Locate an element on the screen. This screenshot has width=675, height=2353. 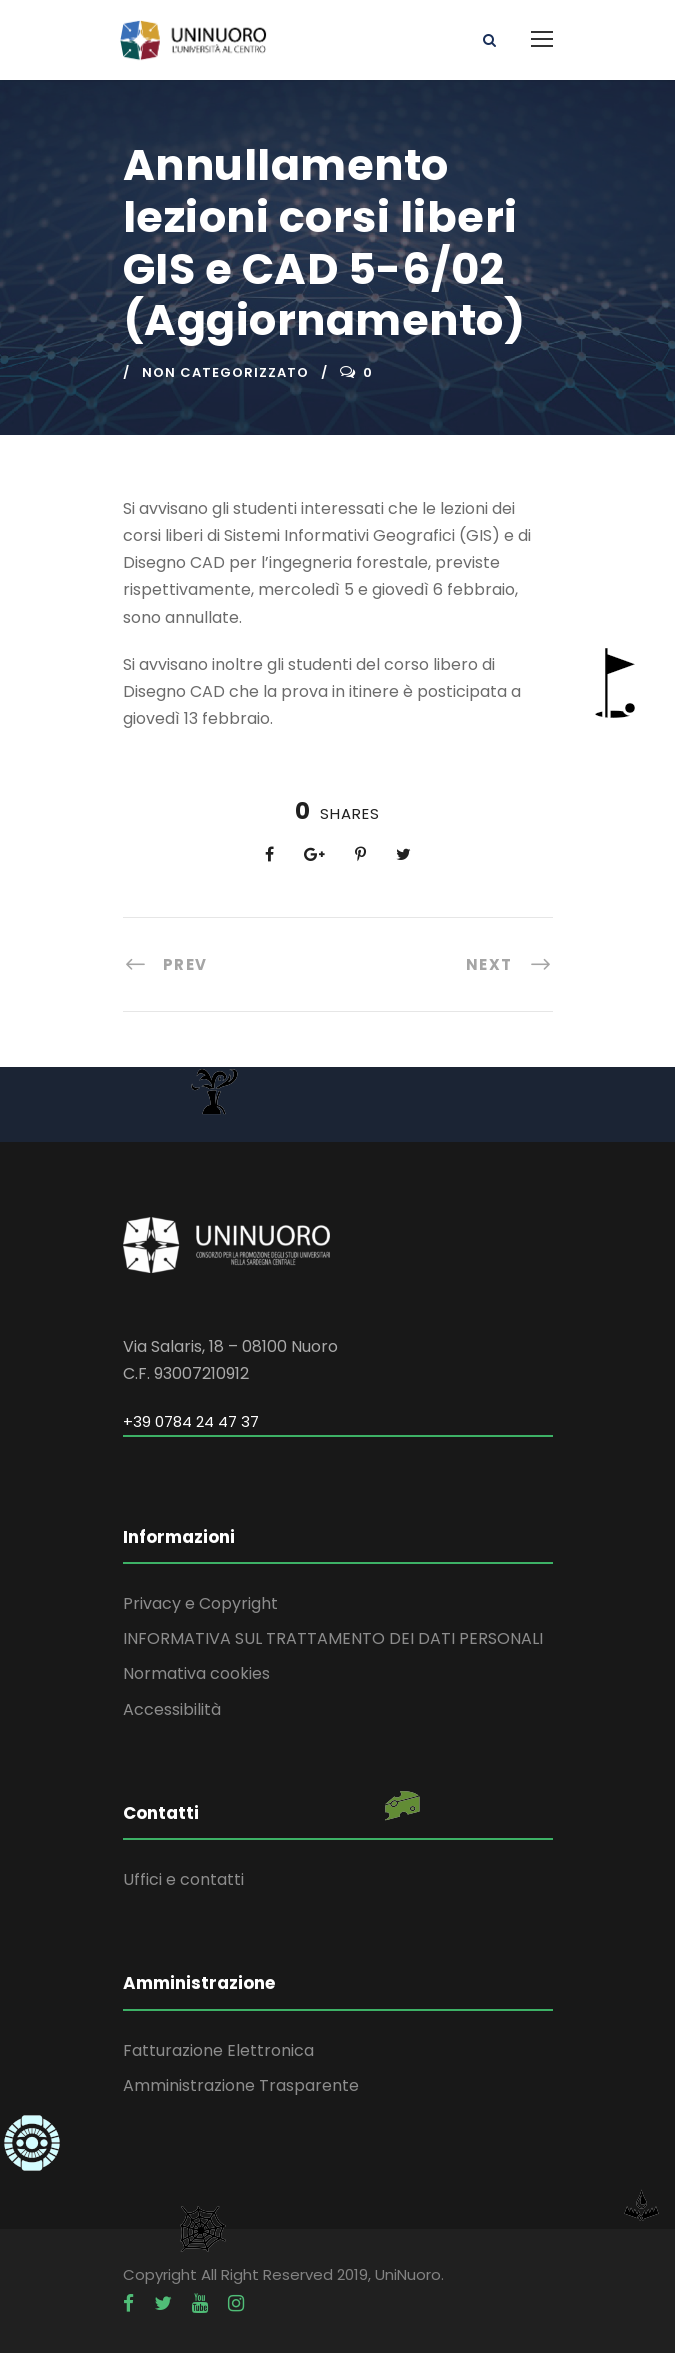
indicates a spider or web-related game element is located at coordinates (203, 2229).